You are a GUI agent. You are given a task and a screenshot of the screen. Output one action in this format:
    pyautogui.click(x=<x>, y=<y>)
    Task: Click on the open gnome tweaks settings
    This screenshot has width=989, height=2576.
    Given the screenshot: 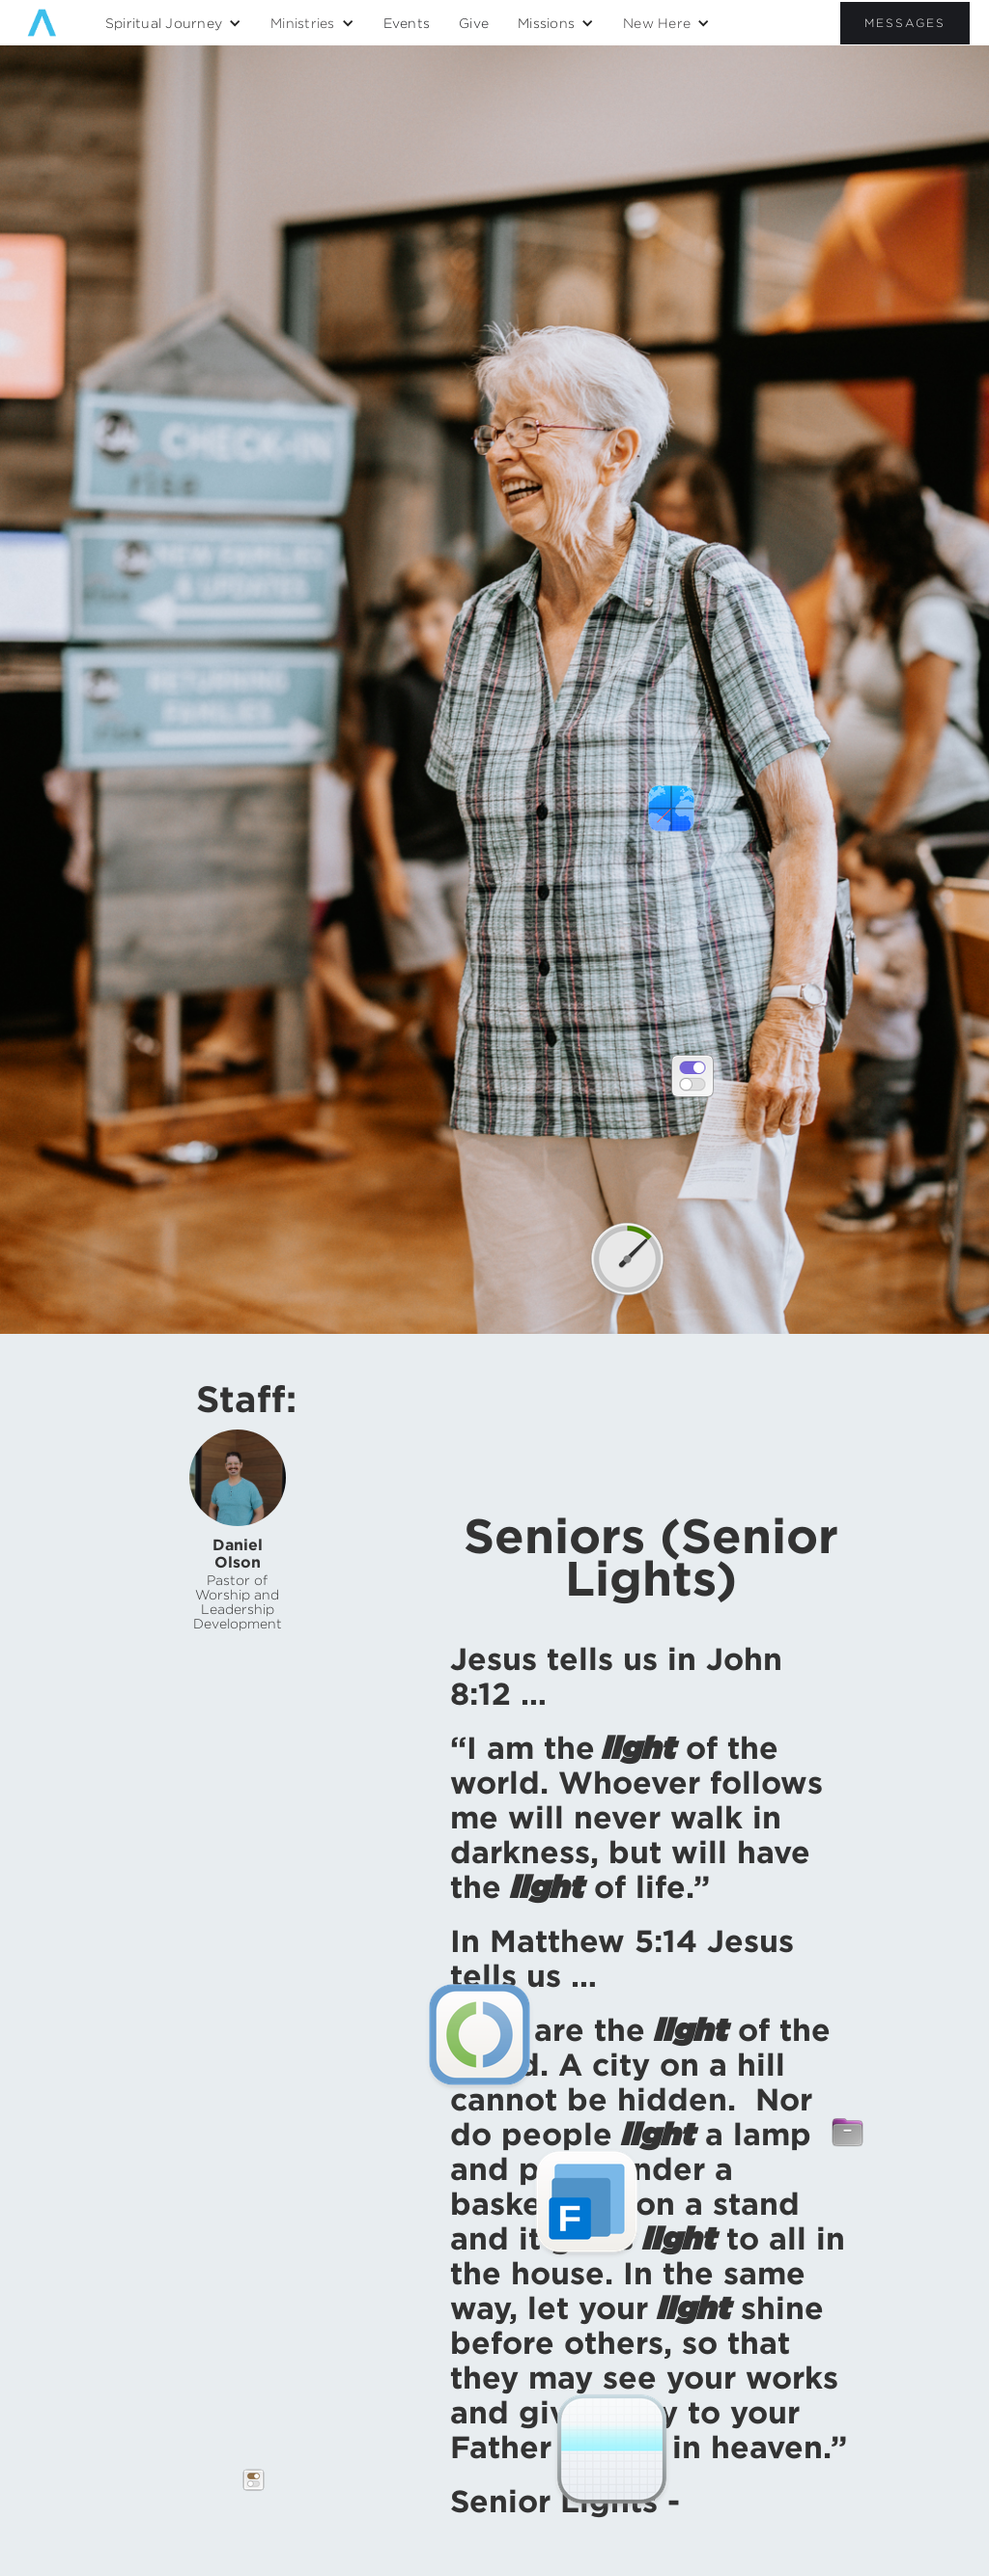 What is the action you would take?
    pyautogui.click(x=692, y=1076)
    